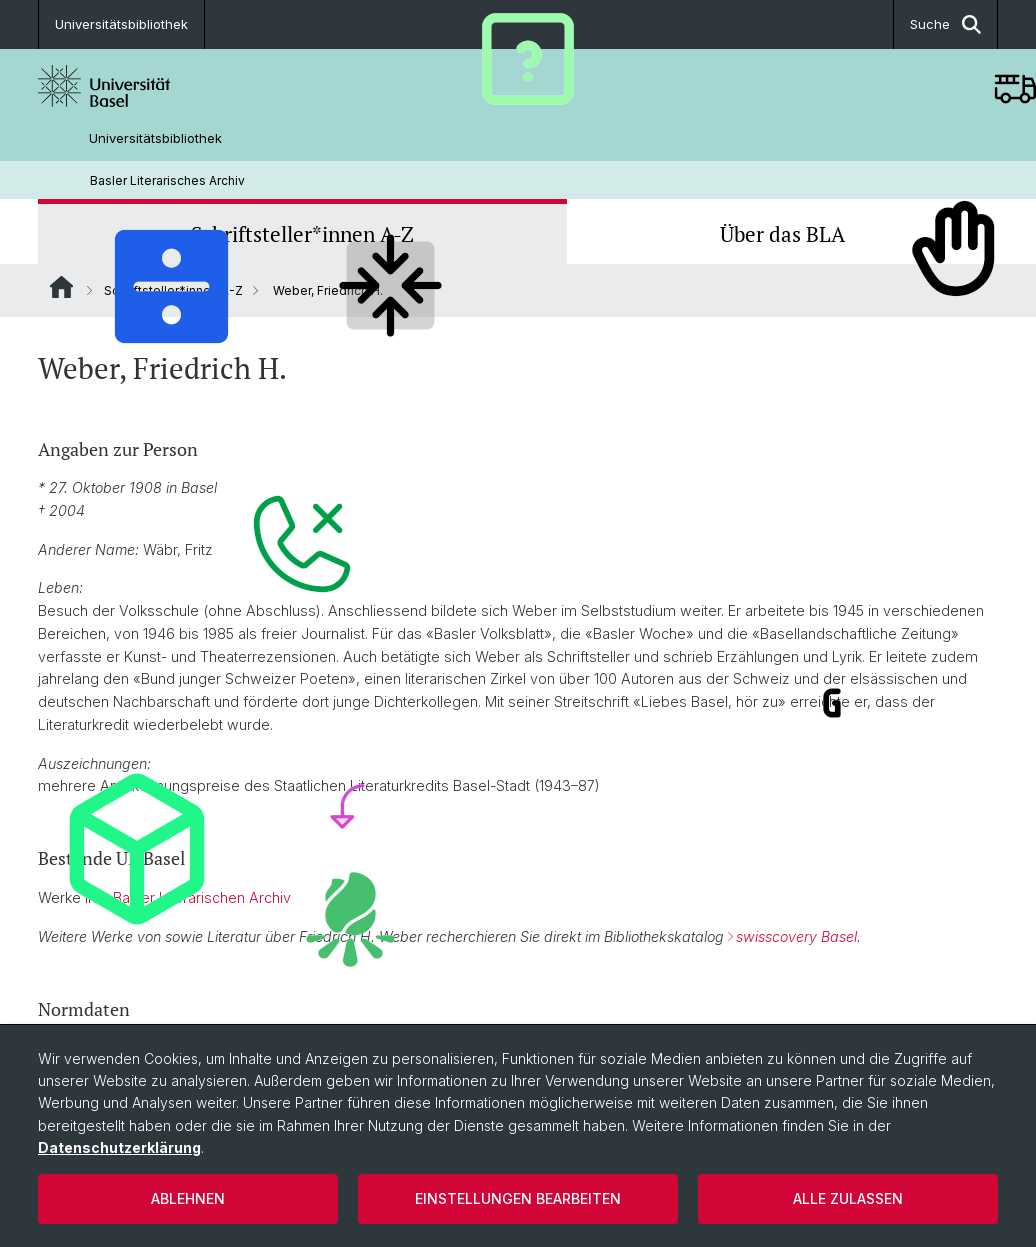 The height and width of the screenshot is (1247, 1036). Describe the element at coordinates (832, 703) in the screenshot. I see `indicates GPRS/2G network connection` at that location.